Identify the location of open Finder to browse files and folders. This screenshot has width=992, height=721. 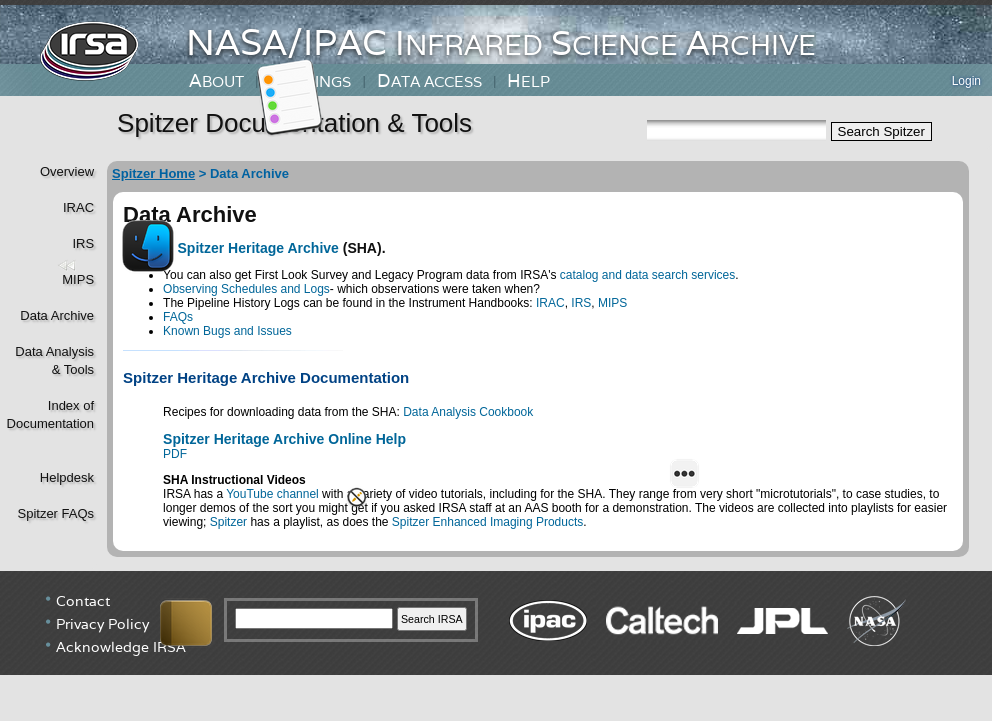
(148, 246).